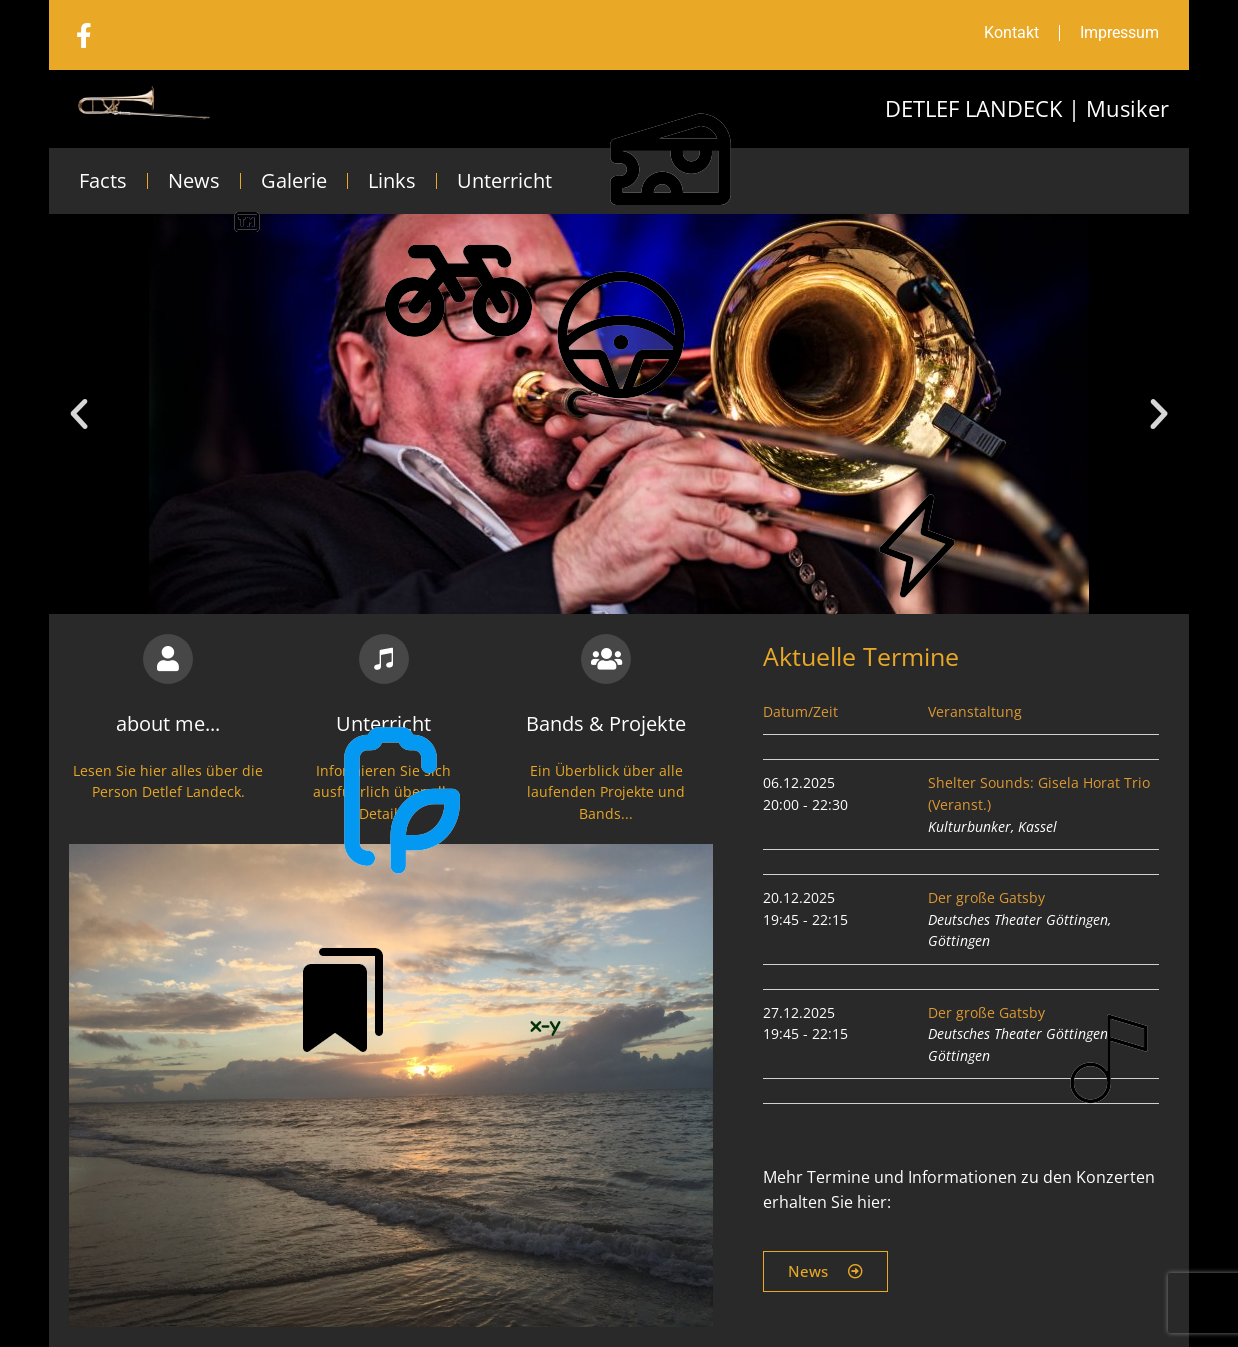  What do you see at coordinates (1109, 1057) in the screenshot?
I see `access music or audio player` at bounding box center [1109, 1057].